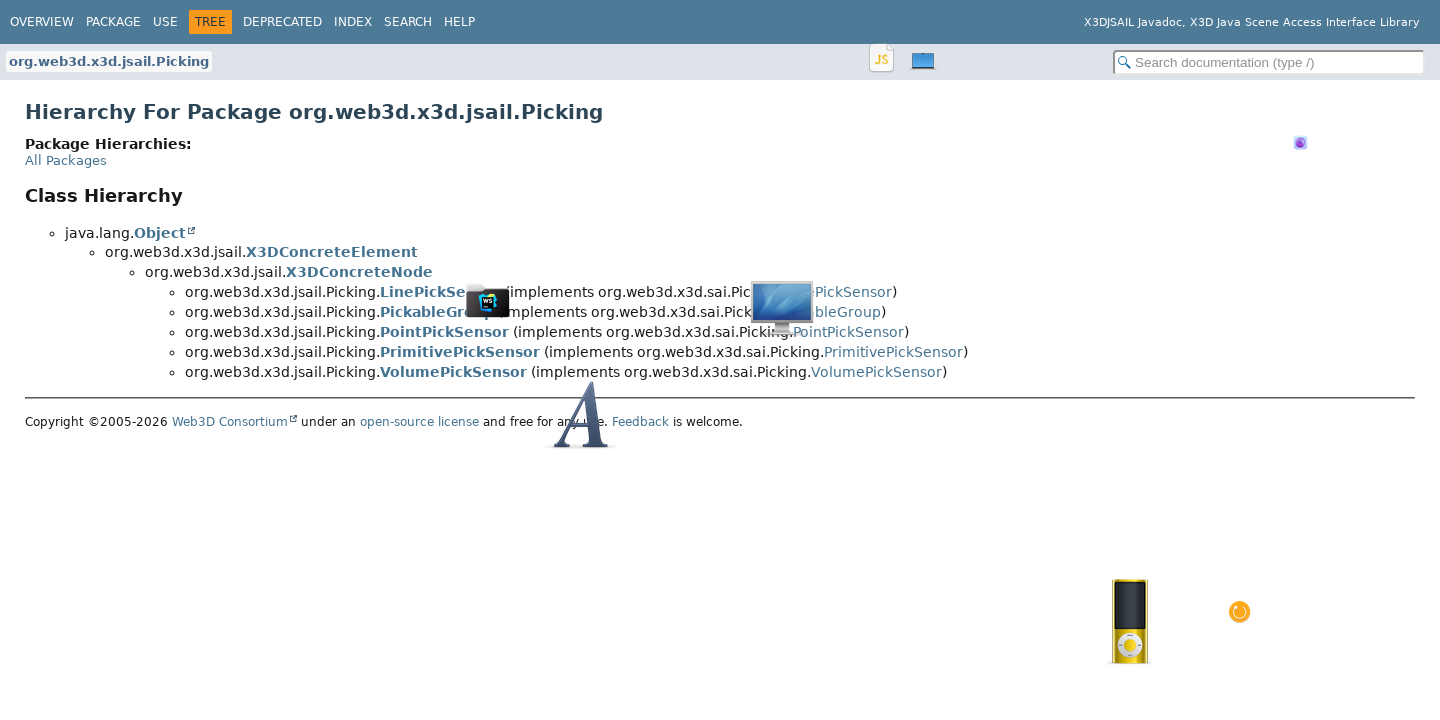 This screenshot has width=1440, height=720. Describe the element at coordinates (1300, 142) in the screenshot. I see `open OrbStack container management app` at that location.